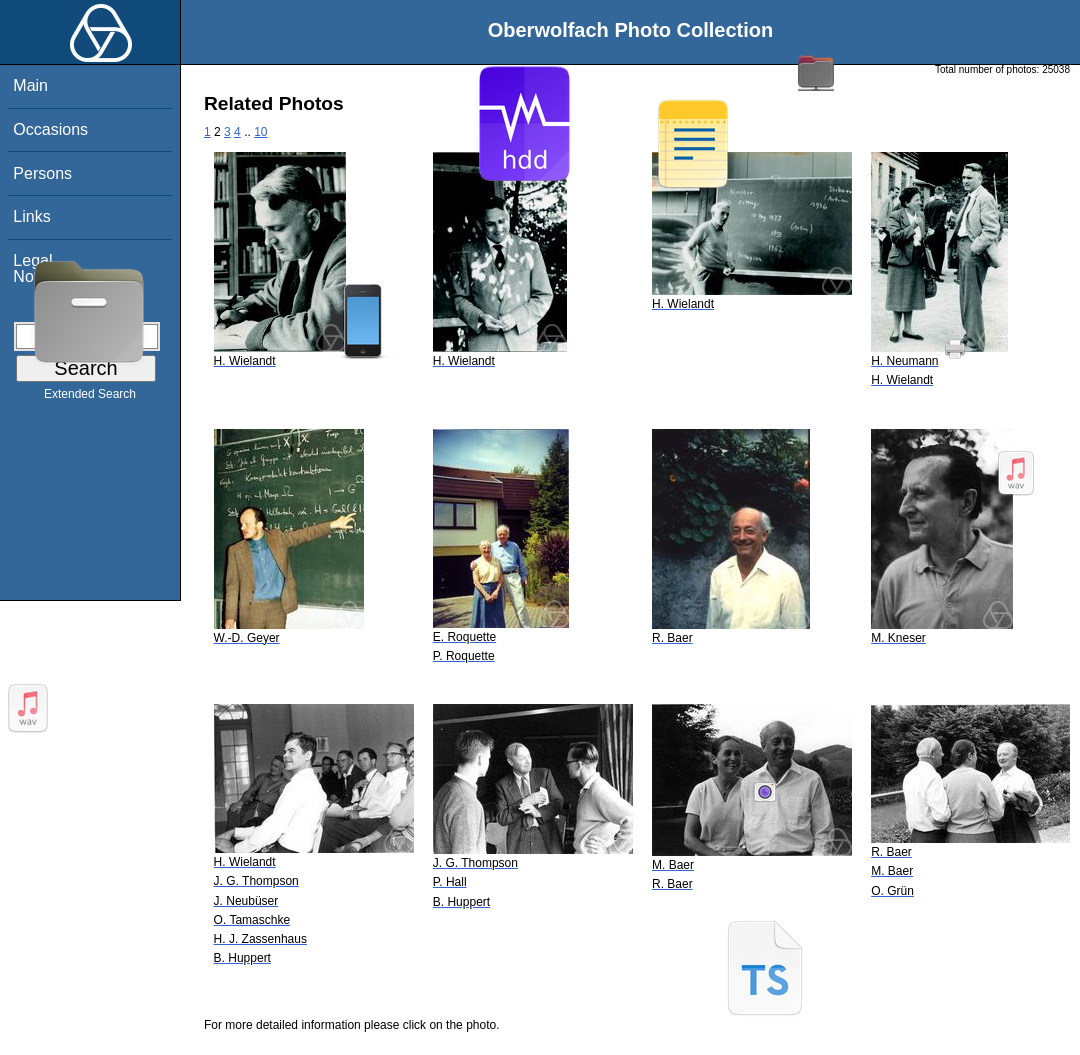 The width and height of the screenshot is (1080, 1055). I want to click on open webcamoid camera application, so click(765, 792).